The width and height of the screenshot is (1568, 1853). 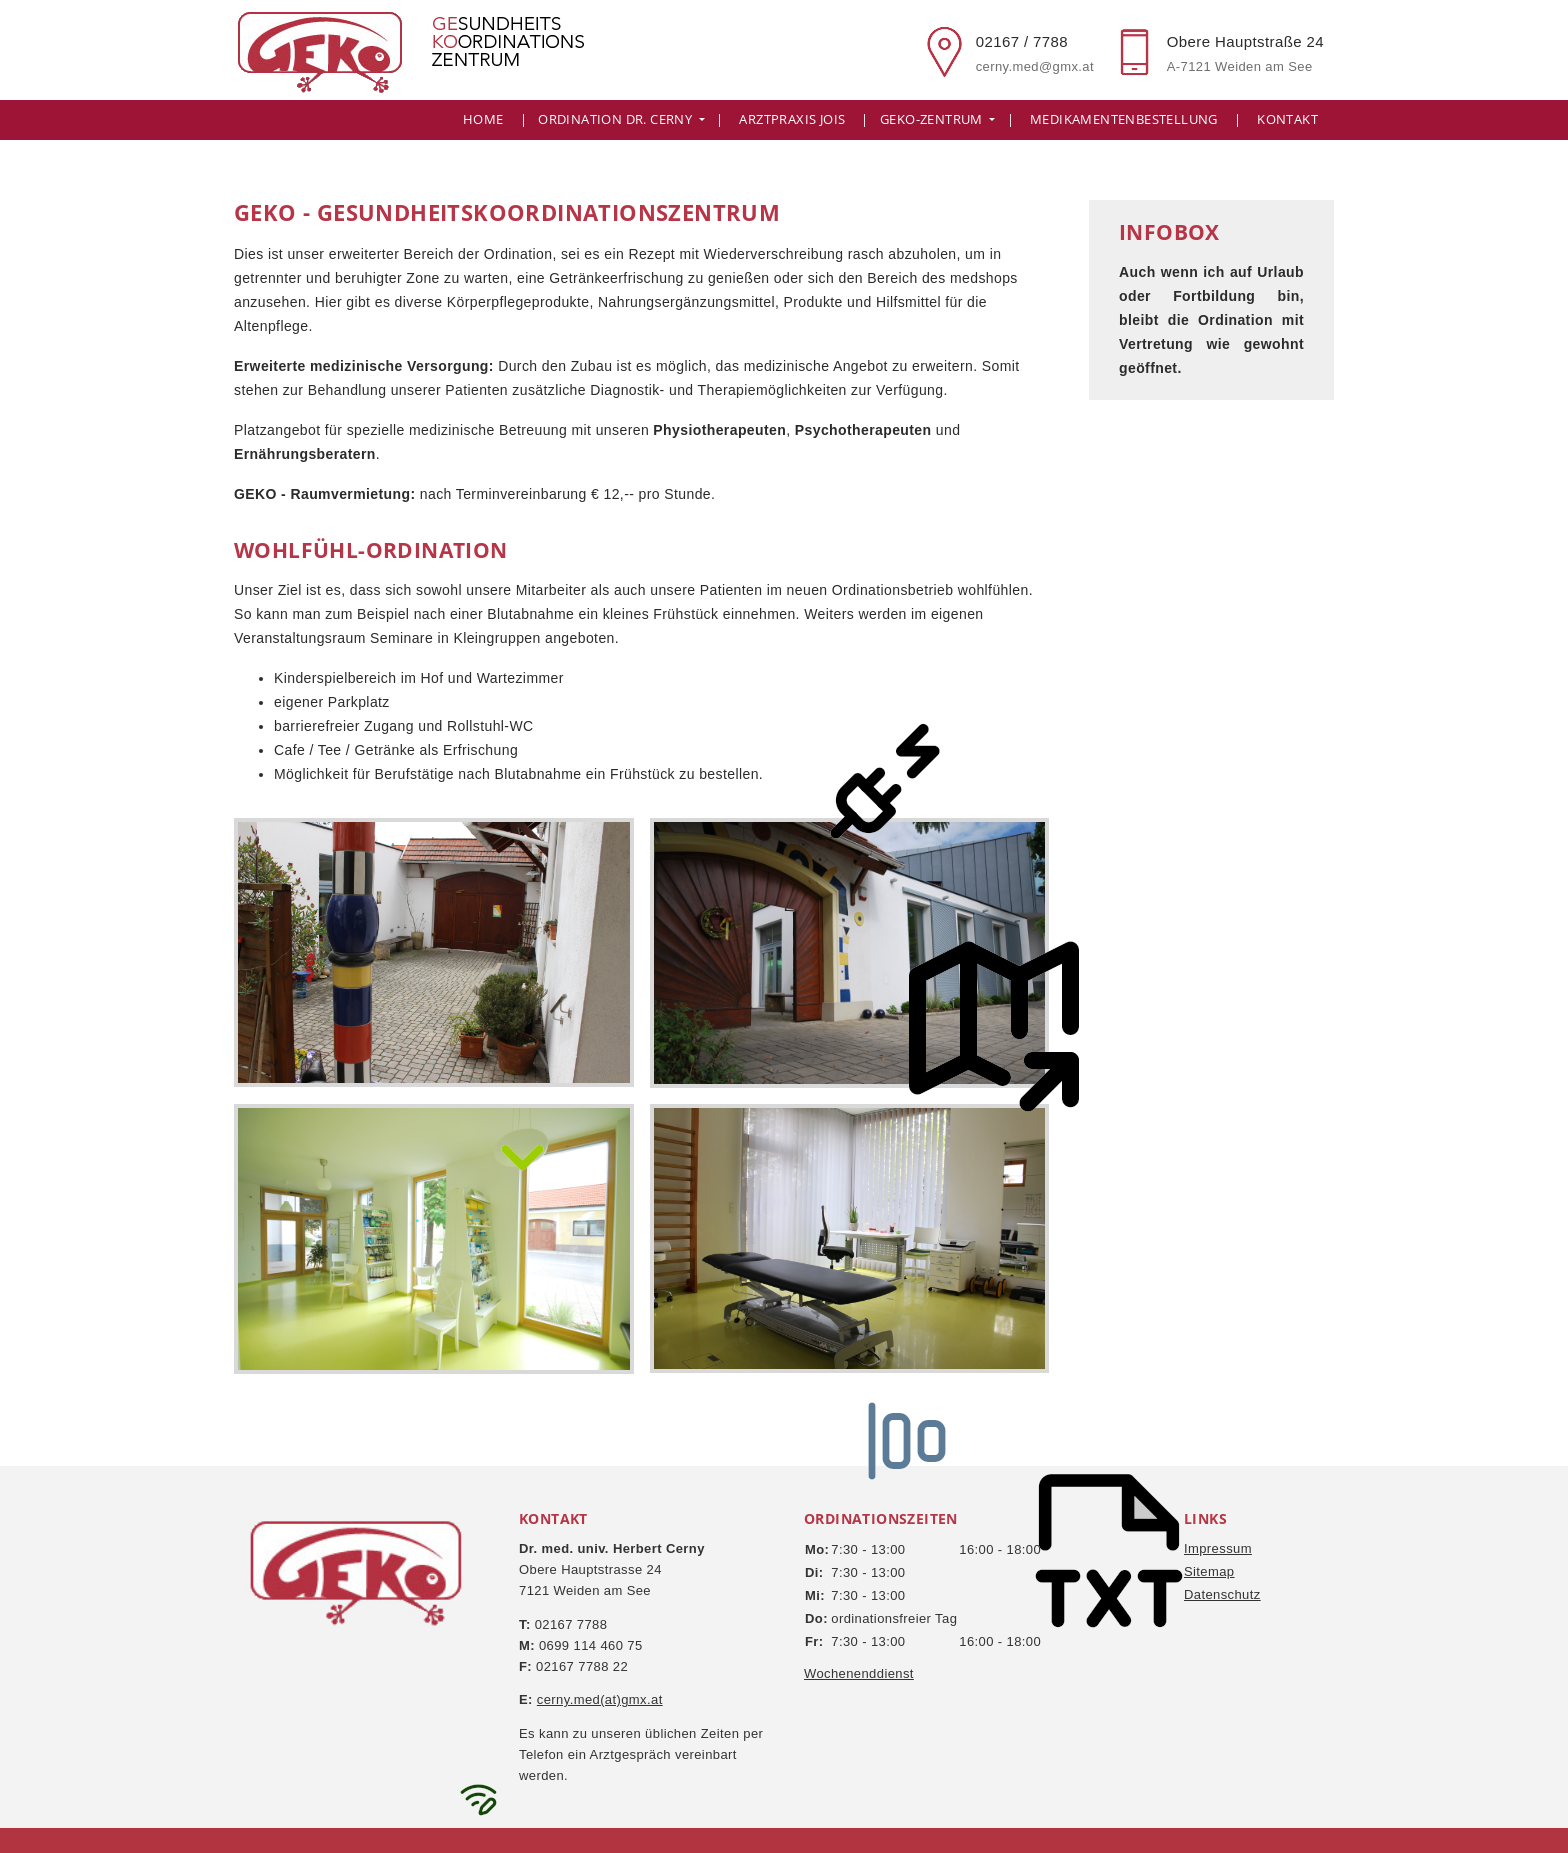 What do you see at coordinates (1109, 1557) in the screenshot?
I see `open a plain text file` at bounding box center [1109, 1557].